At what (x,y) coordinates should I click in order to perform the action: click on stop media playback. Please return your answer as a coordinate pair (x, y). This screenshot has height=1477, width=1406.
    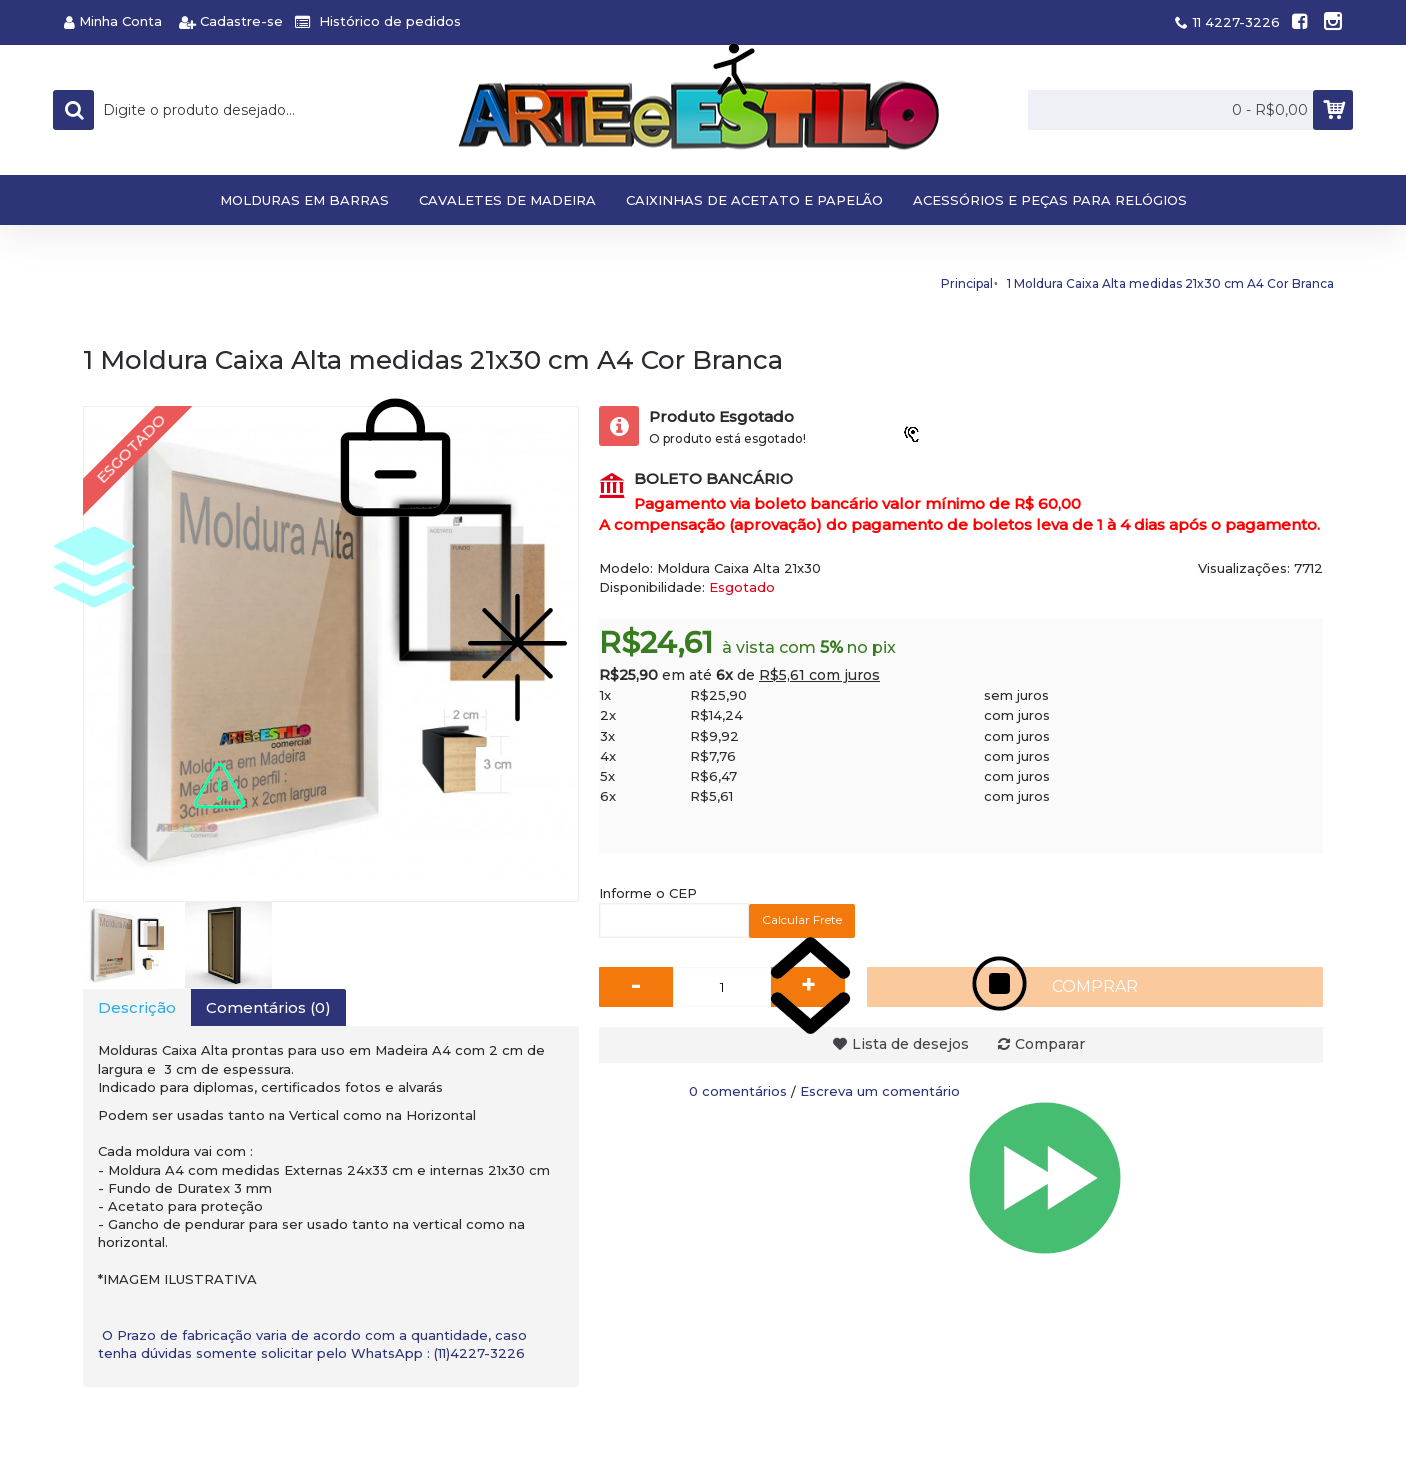
    Looking at the image, I should click on (999, 983).